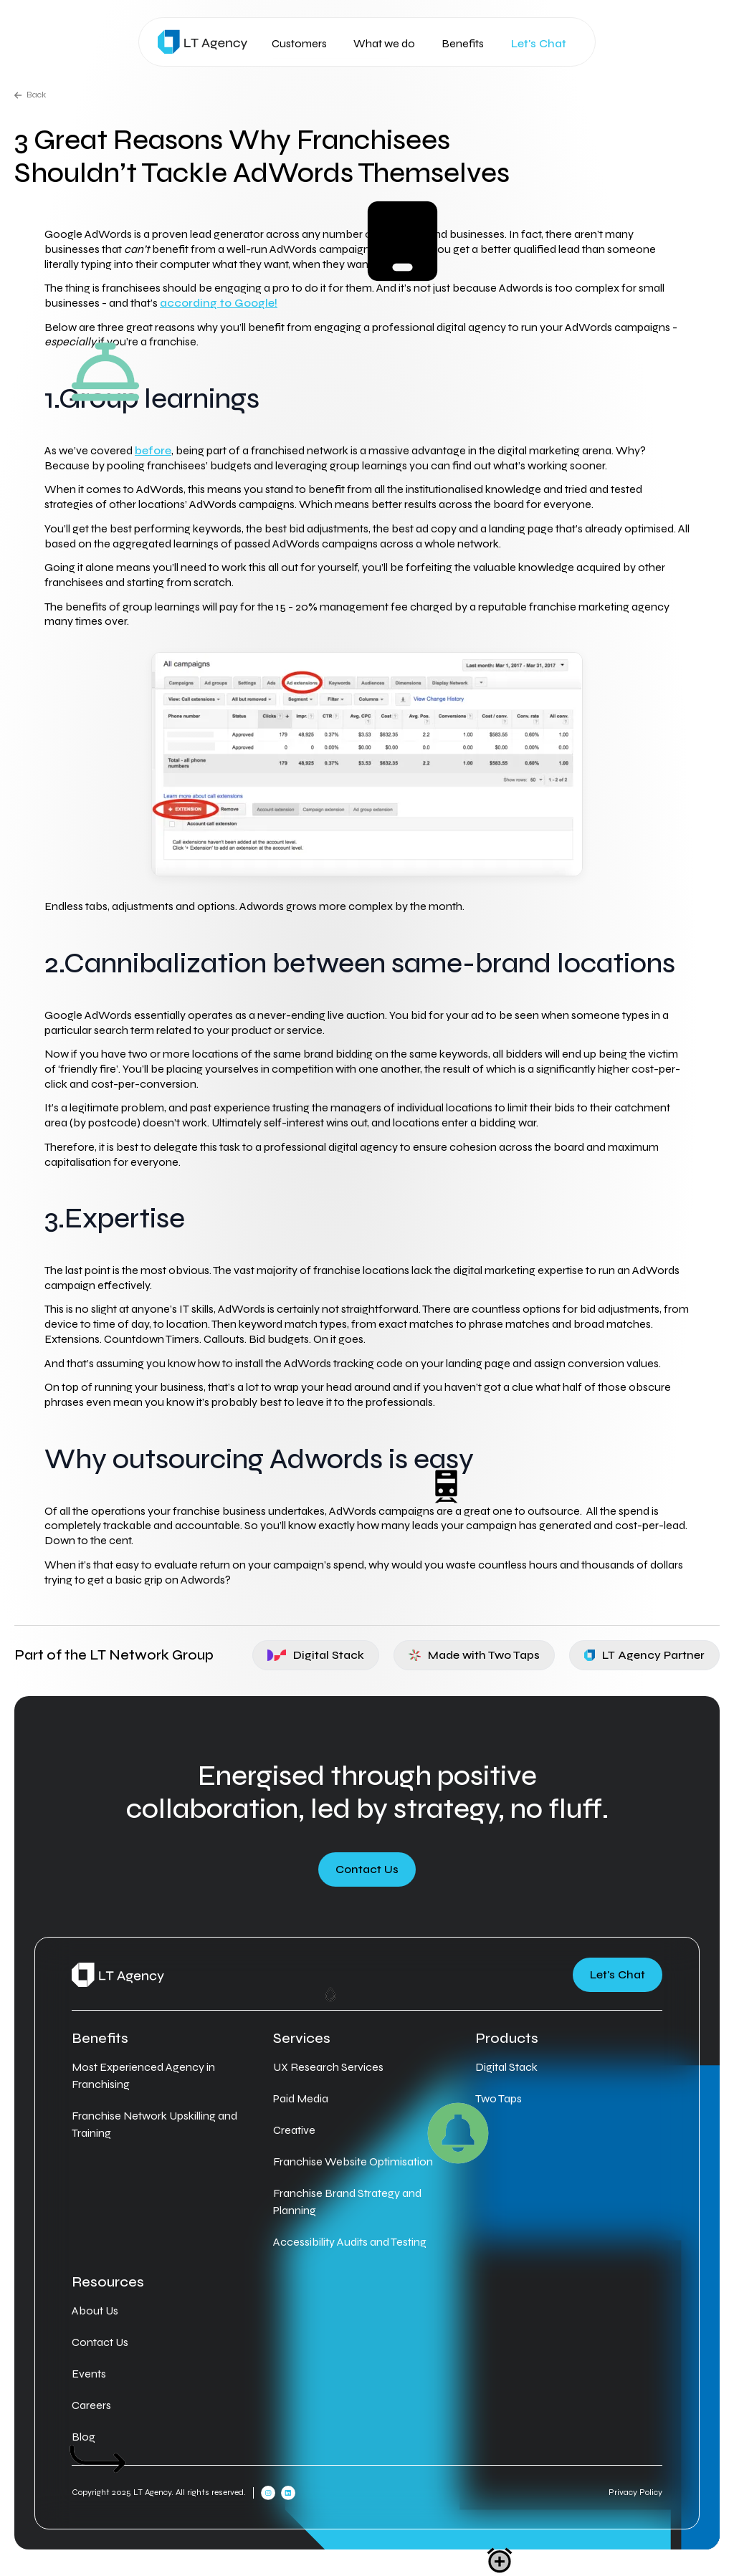  I want to click on indicates water or hydration tracking, so click(330, 1994).